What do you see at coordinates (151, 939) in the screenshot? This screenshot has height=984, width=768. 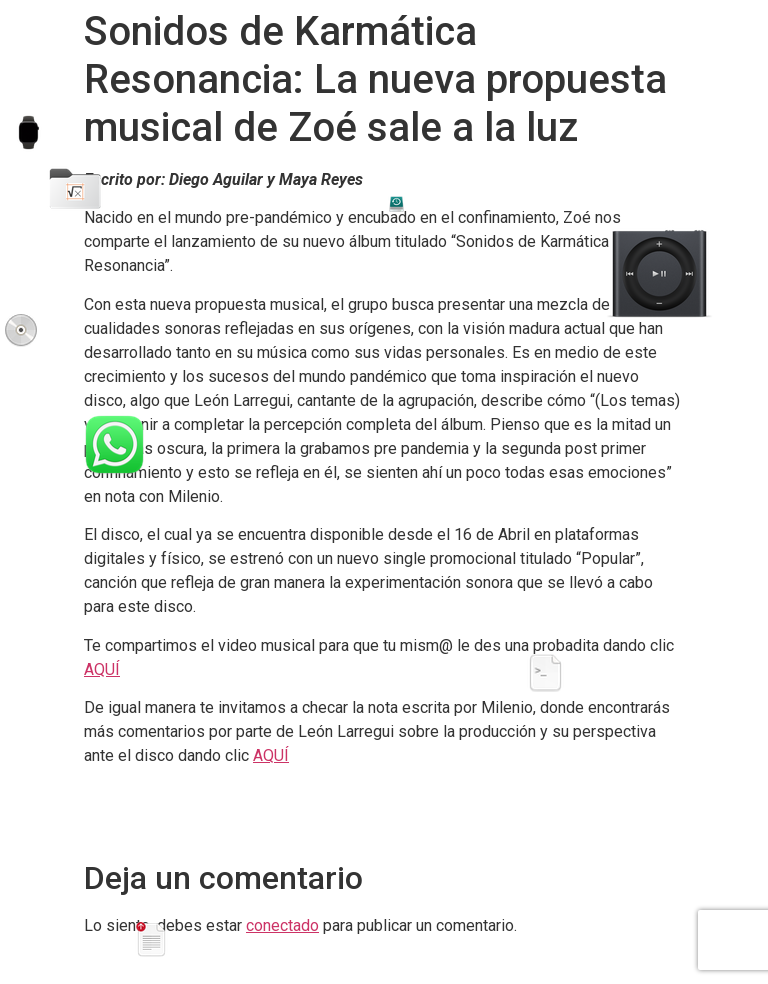 I see `send file via bluetooth` at bounding box center [151, 939].